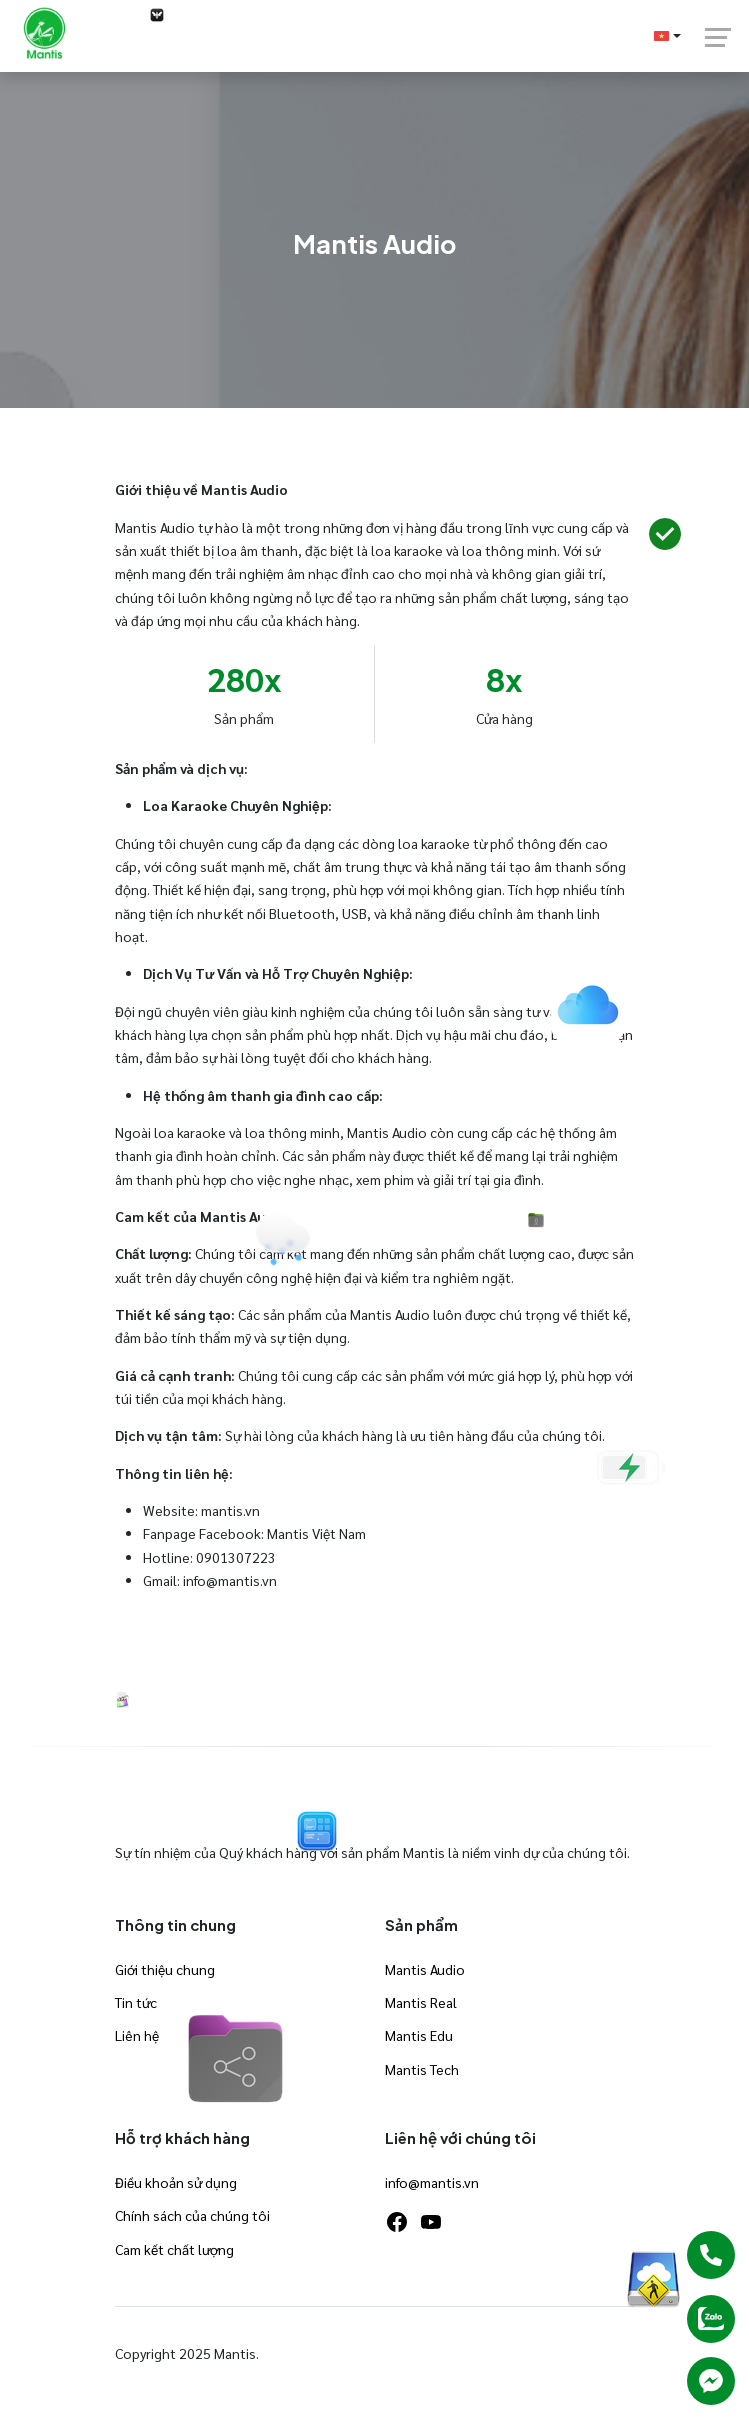 The width and height of the screenshot is (749, 2429). What do you see at coordinates (631, 1467) in the screenshot?
I see `indicates battery is charging at 80% capacity` at bounding box center [631, 1467].